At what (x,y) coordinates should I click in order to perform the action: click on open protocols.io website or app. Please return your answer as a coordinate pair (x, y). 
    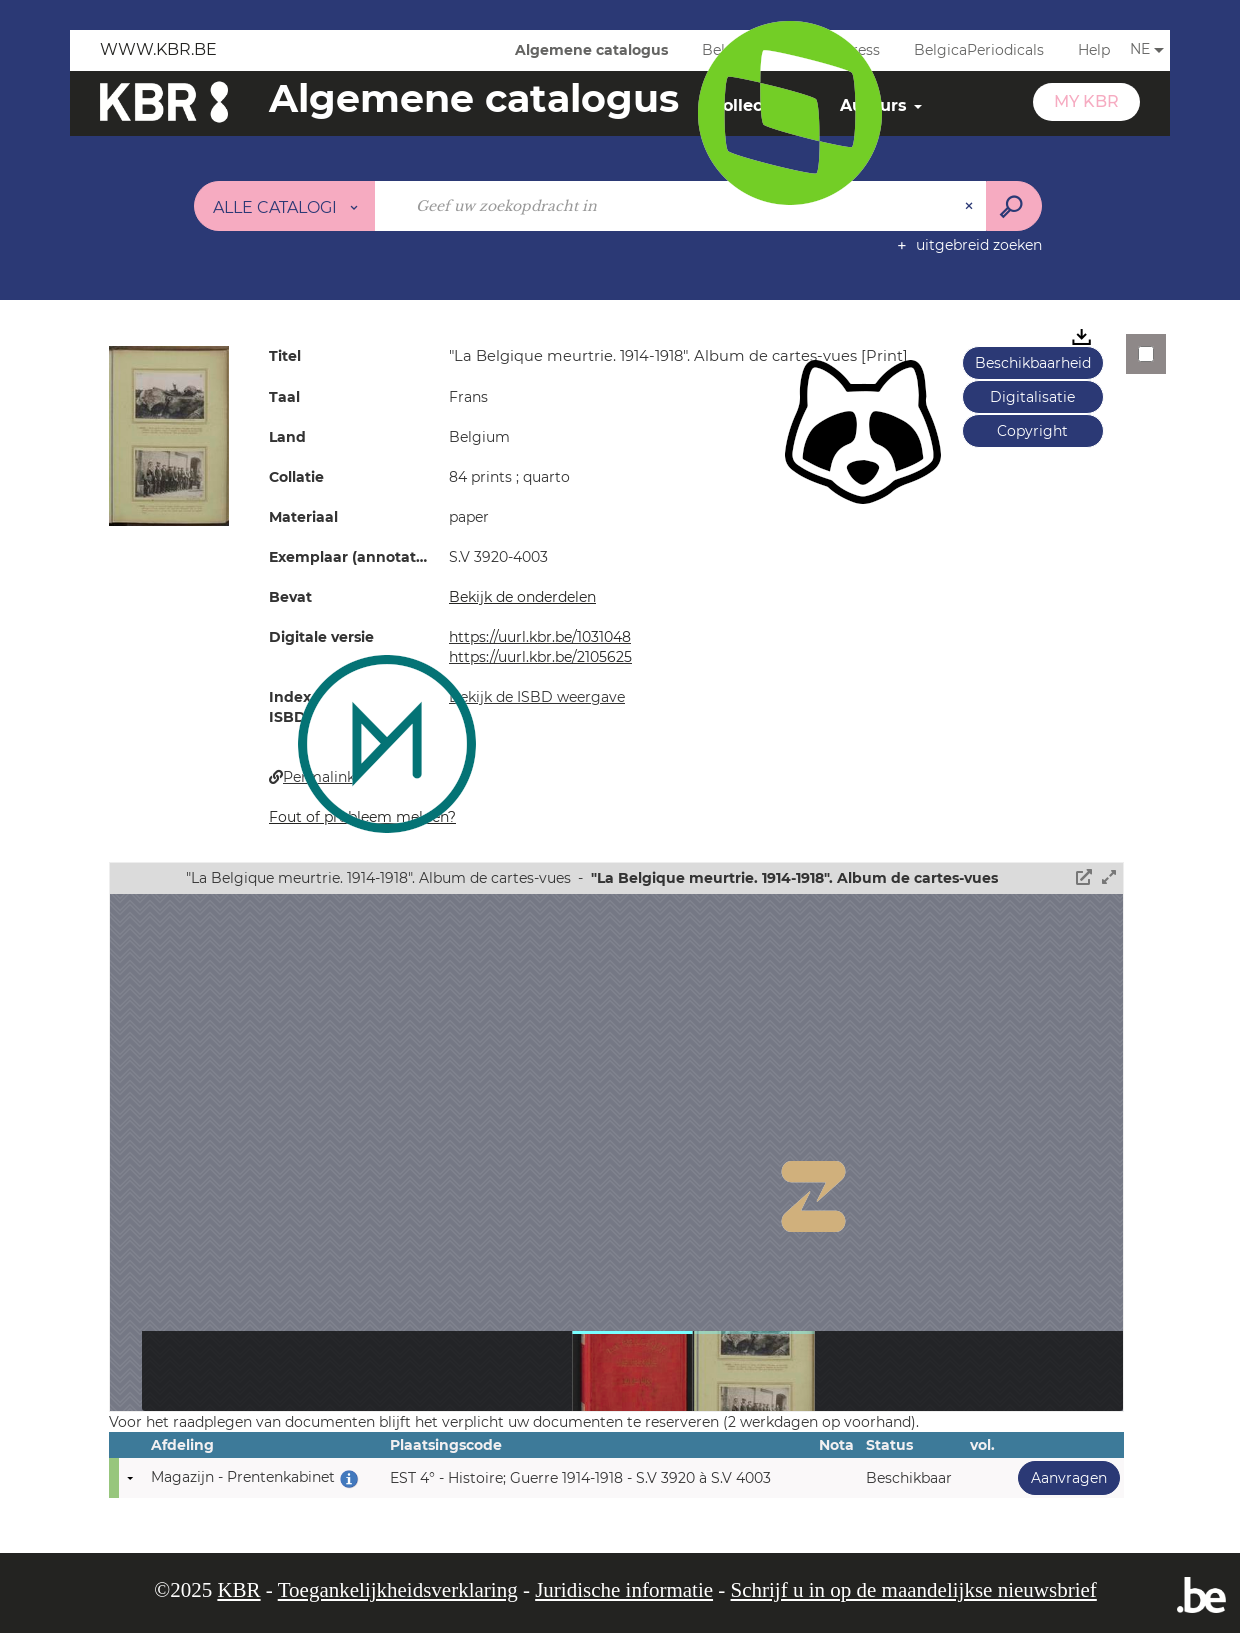
    Looking at the image, I should click on (863, 432).